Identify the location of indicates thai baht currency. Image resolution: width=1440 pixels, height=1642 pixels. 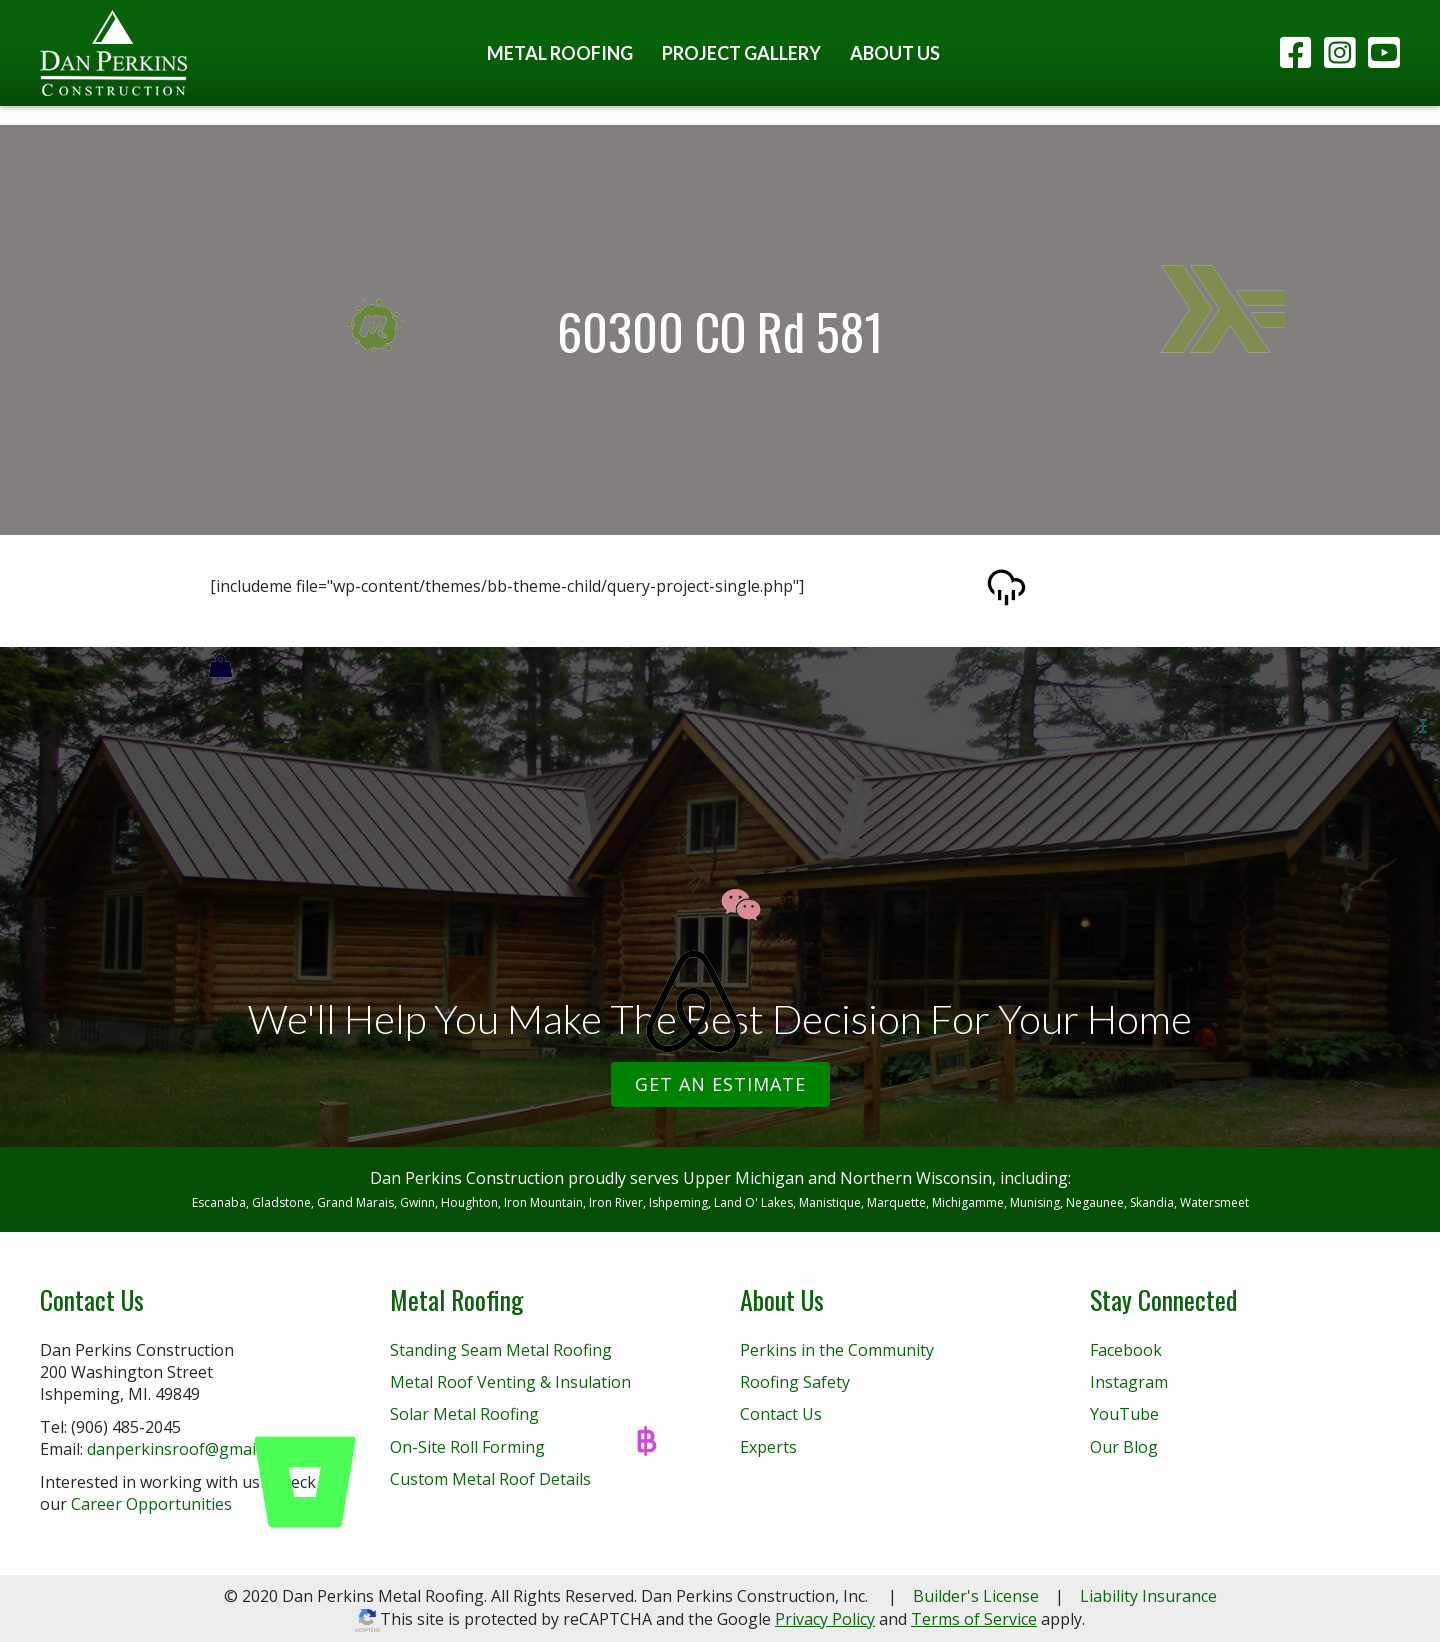
(647, 1441).